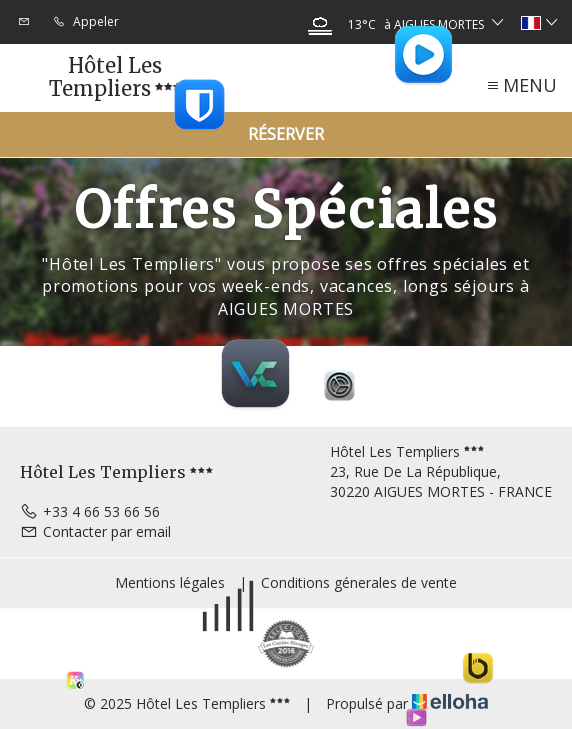 The image size is (572, 729). I want to click on open bitwarden password manager, so click(199, 104).